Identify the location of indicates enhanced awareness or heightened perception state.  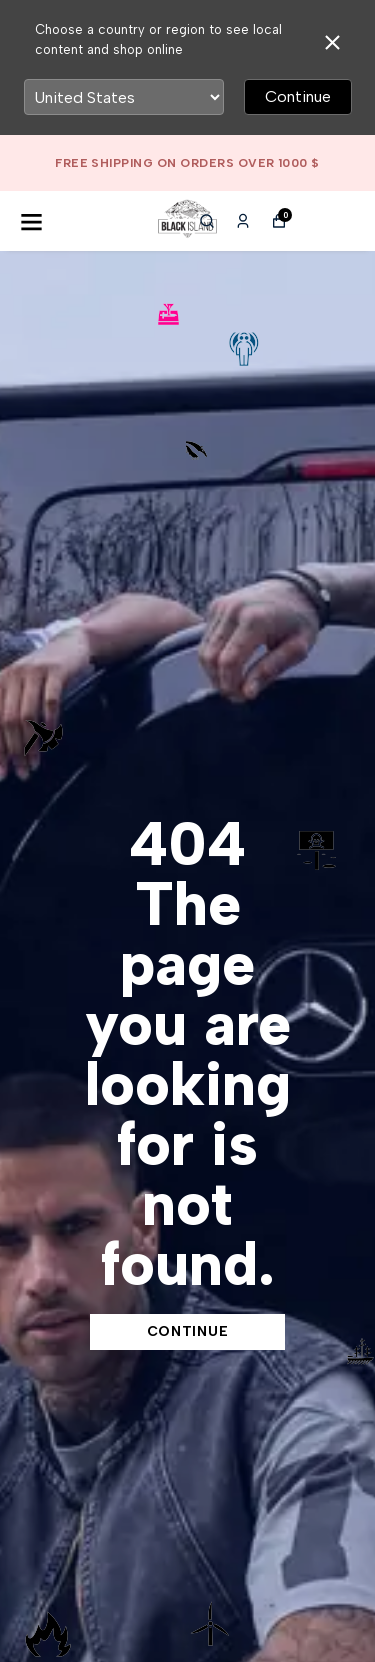
(244, 349).